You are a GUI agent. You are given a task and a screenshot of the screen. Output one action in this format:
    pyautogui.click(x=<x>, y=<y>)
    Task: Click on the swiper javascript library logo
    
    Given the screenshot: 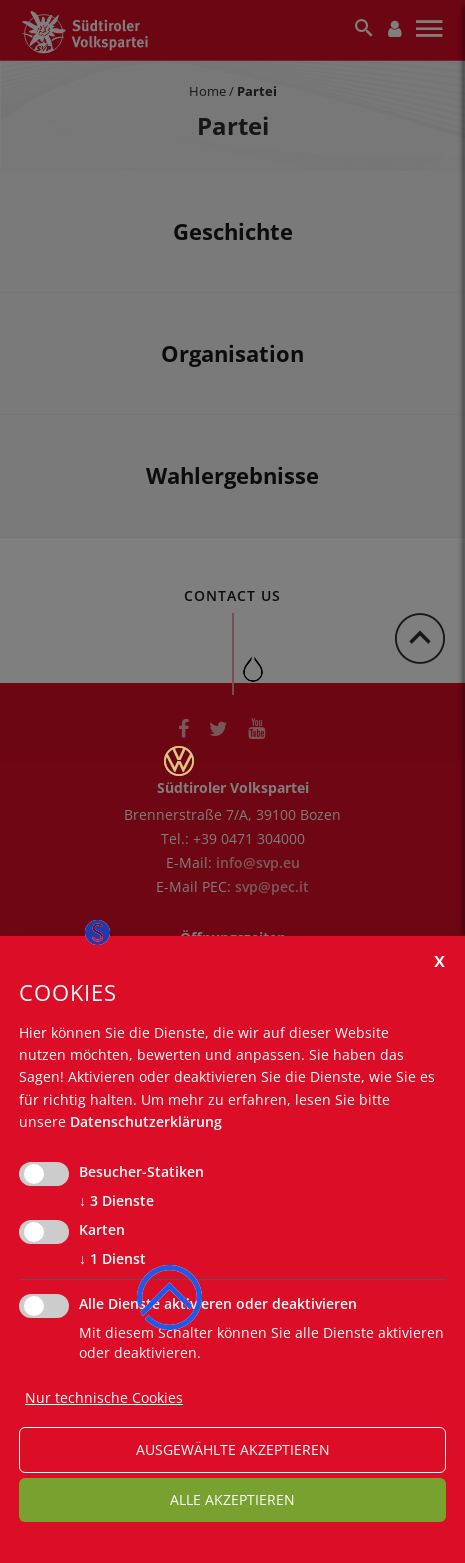 What is the action you would take?
    pyautogui.click(x=97, y=932)
    